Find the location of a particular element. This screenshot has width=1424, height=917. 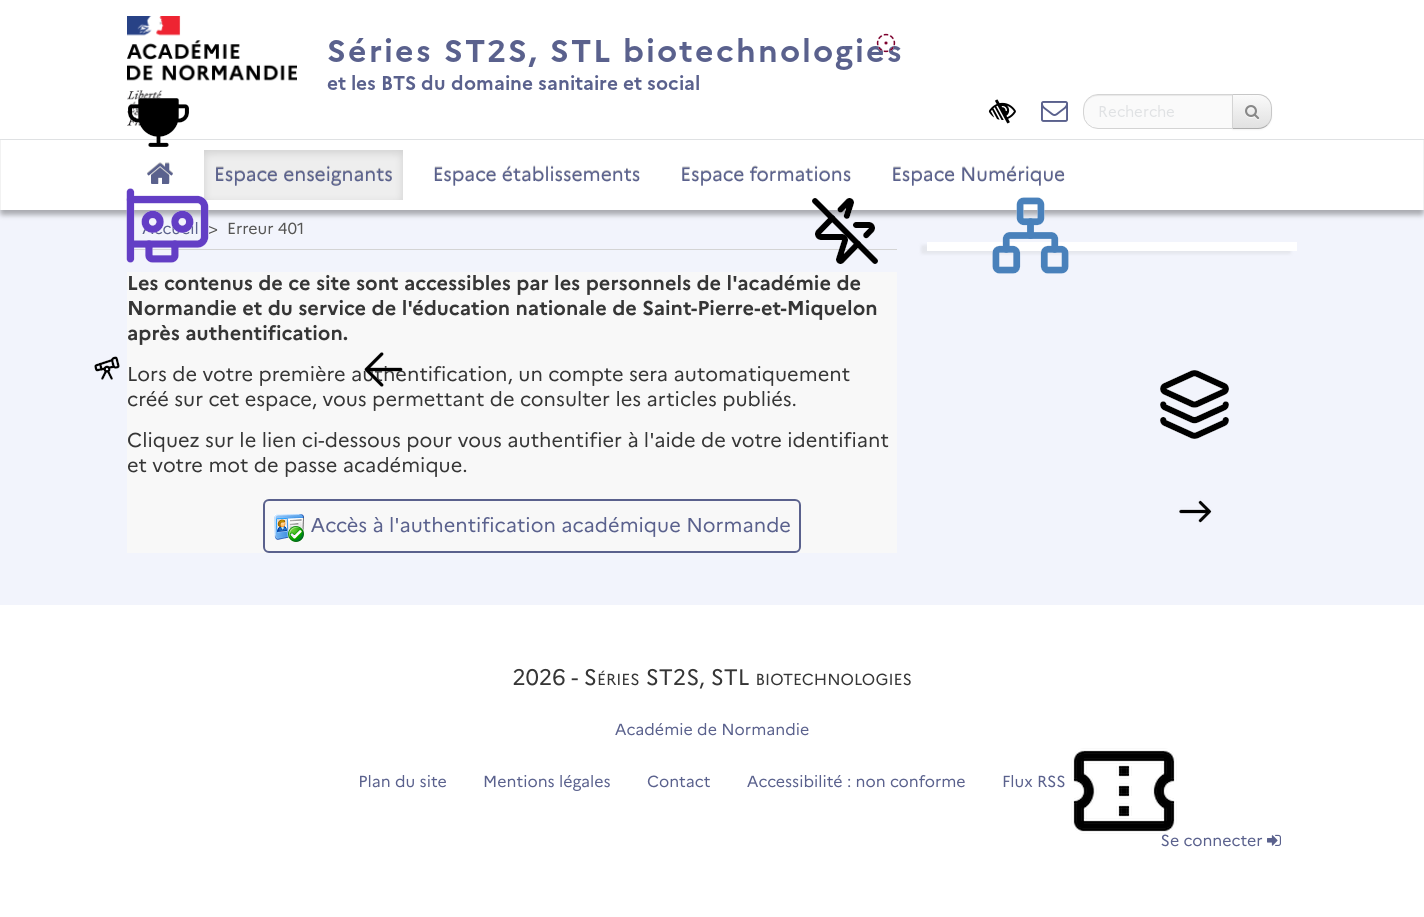

toggle layer visibility in an editor is located at coordinates (1194, 404).